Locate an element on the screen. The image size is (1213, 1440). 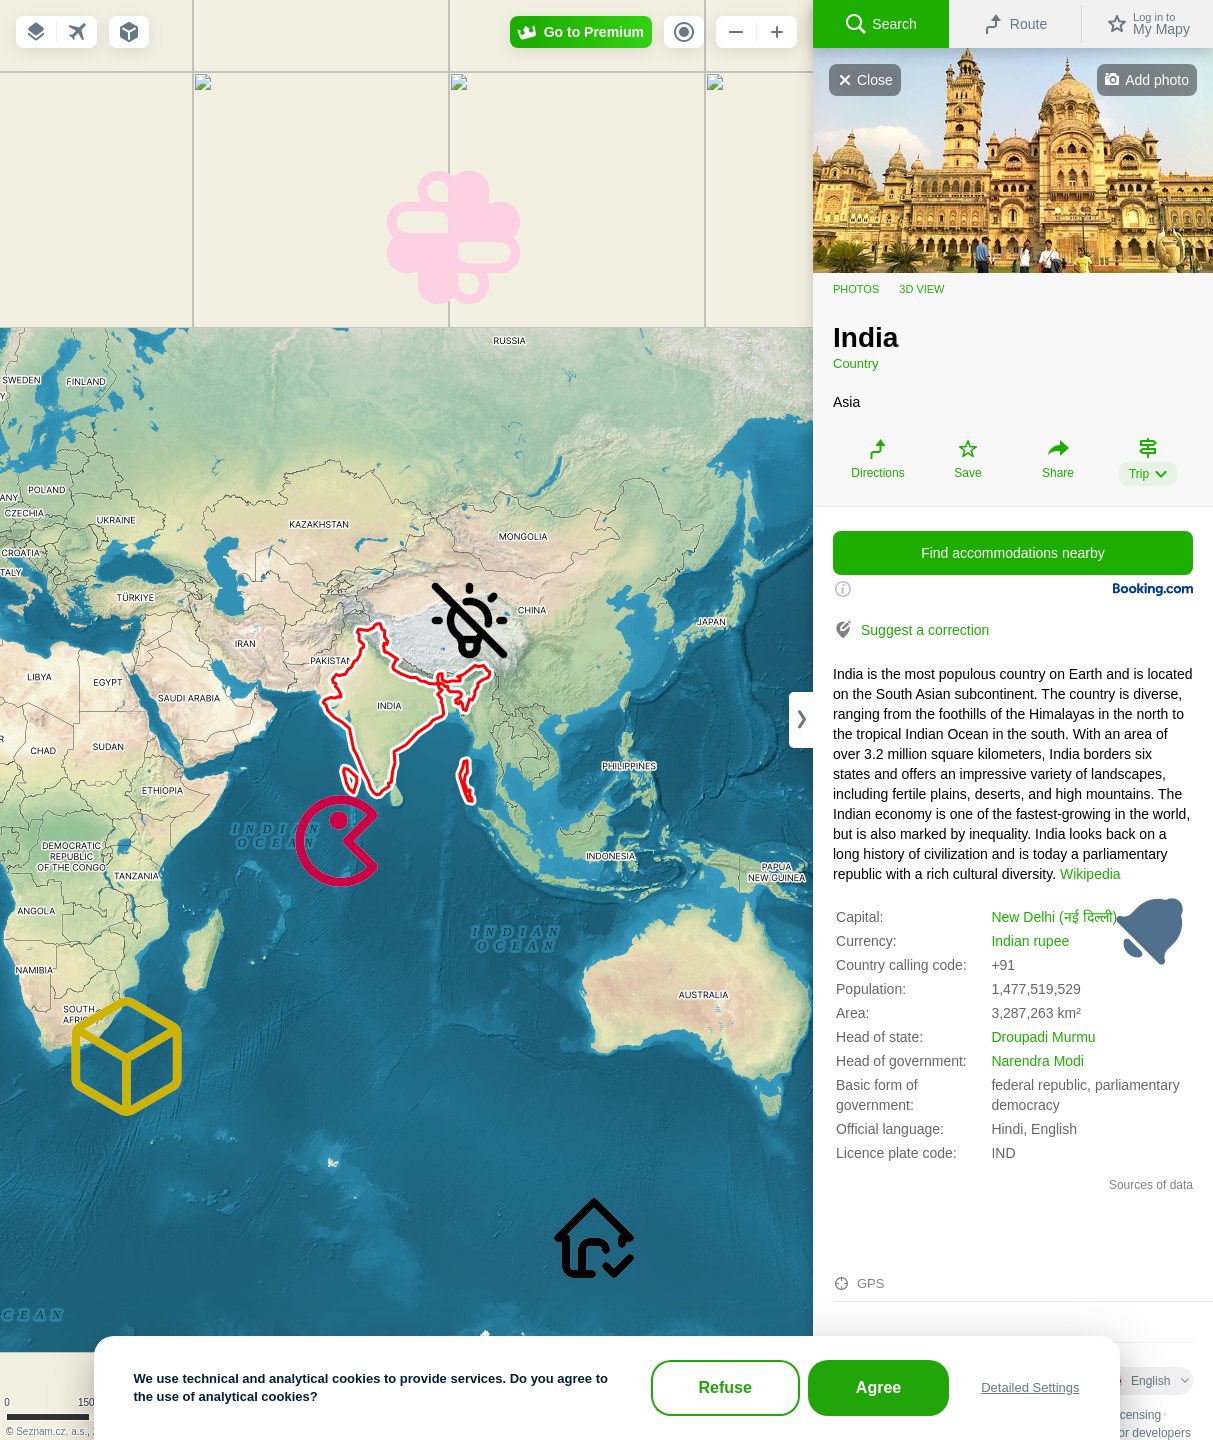
open Slack messaging app is located at coordinates (453, 237).